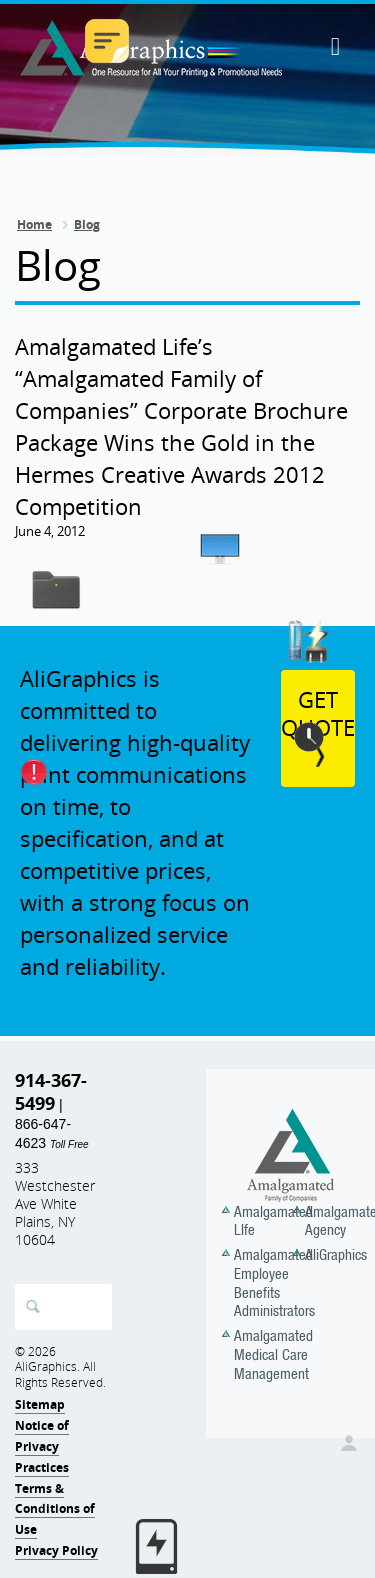 Image resolution: width=375 pixels, height=1578 pixels. Describe the element at coordinates (220, 547) in the screenshot. I see `apple studio display monitor` at that location.